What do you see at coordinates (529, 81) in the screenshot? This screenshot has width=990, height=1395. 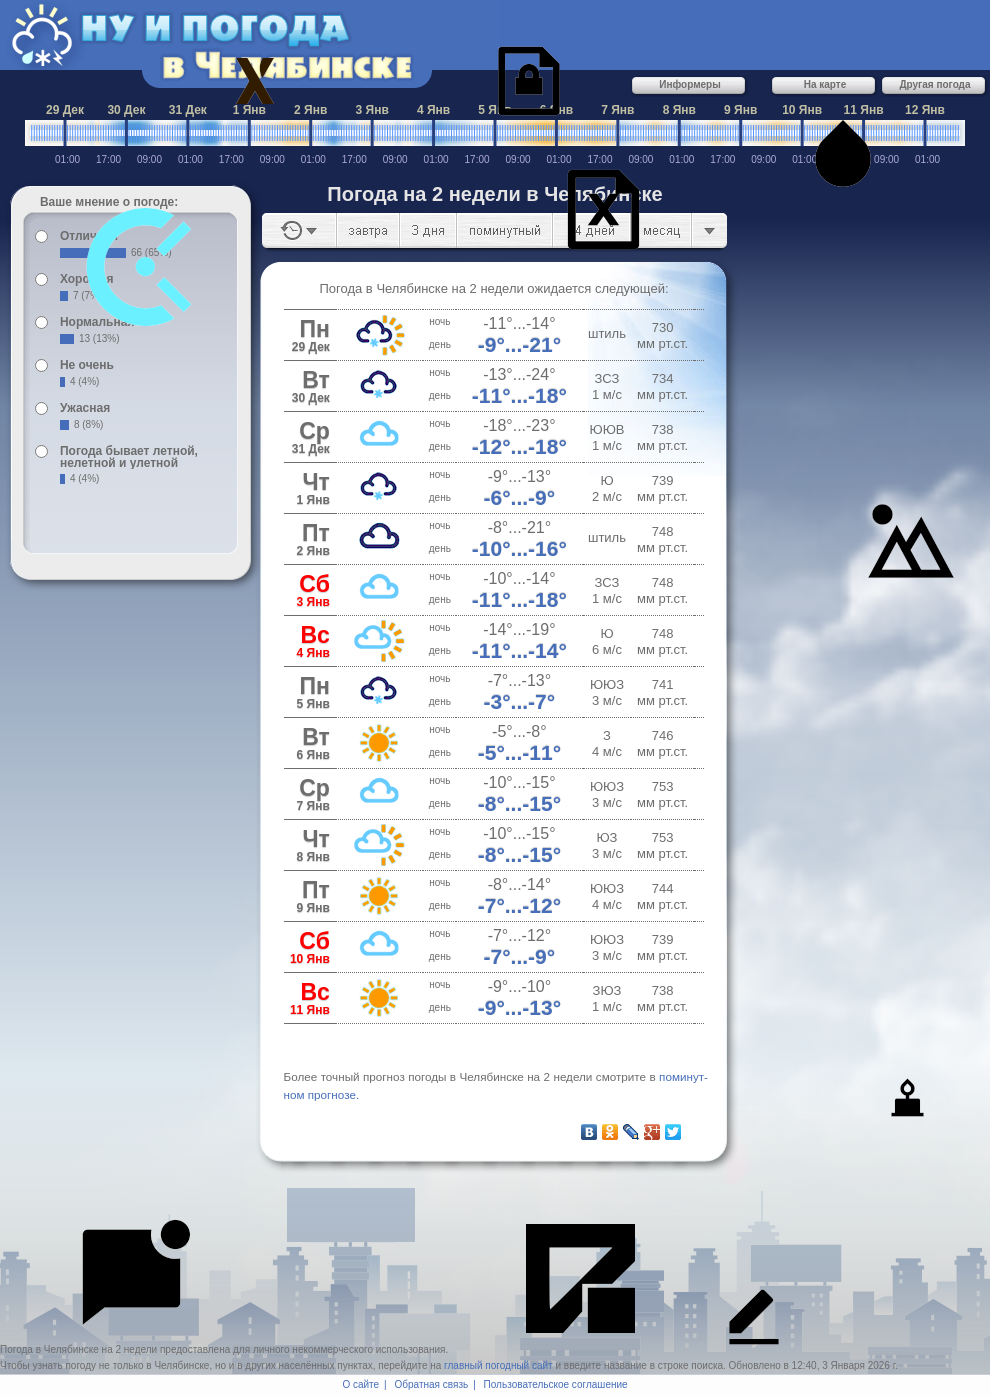 I see `view a locked or protected file` at bounding box center [529, 81].